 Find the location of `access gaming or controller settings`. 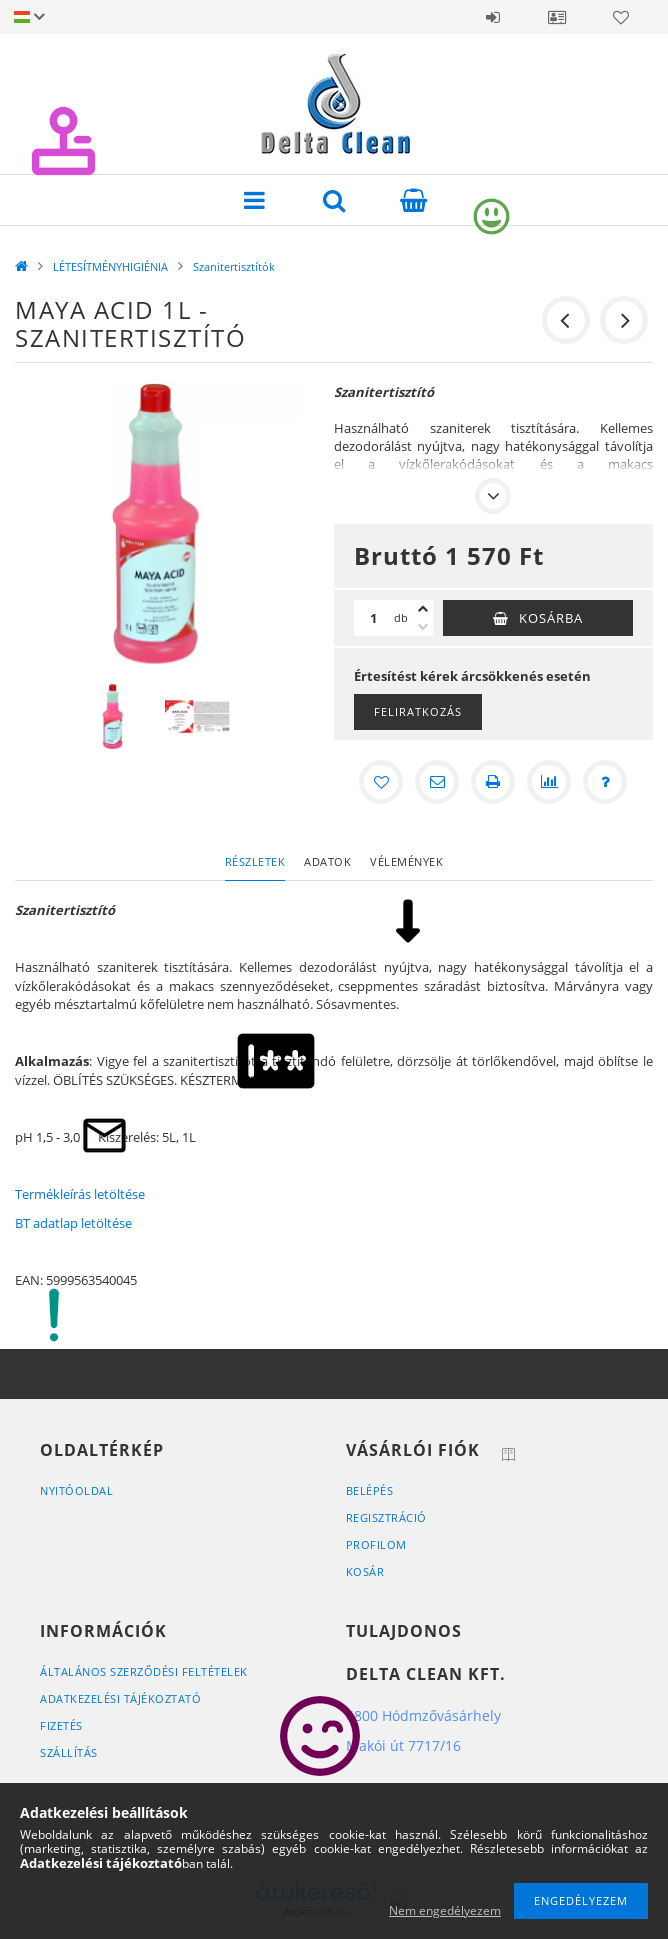

access gaming or controller settings is located at coordinates (63, 143).